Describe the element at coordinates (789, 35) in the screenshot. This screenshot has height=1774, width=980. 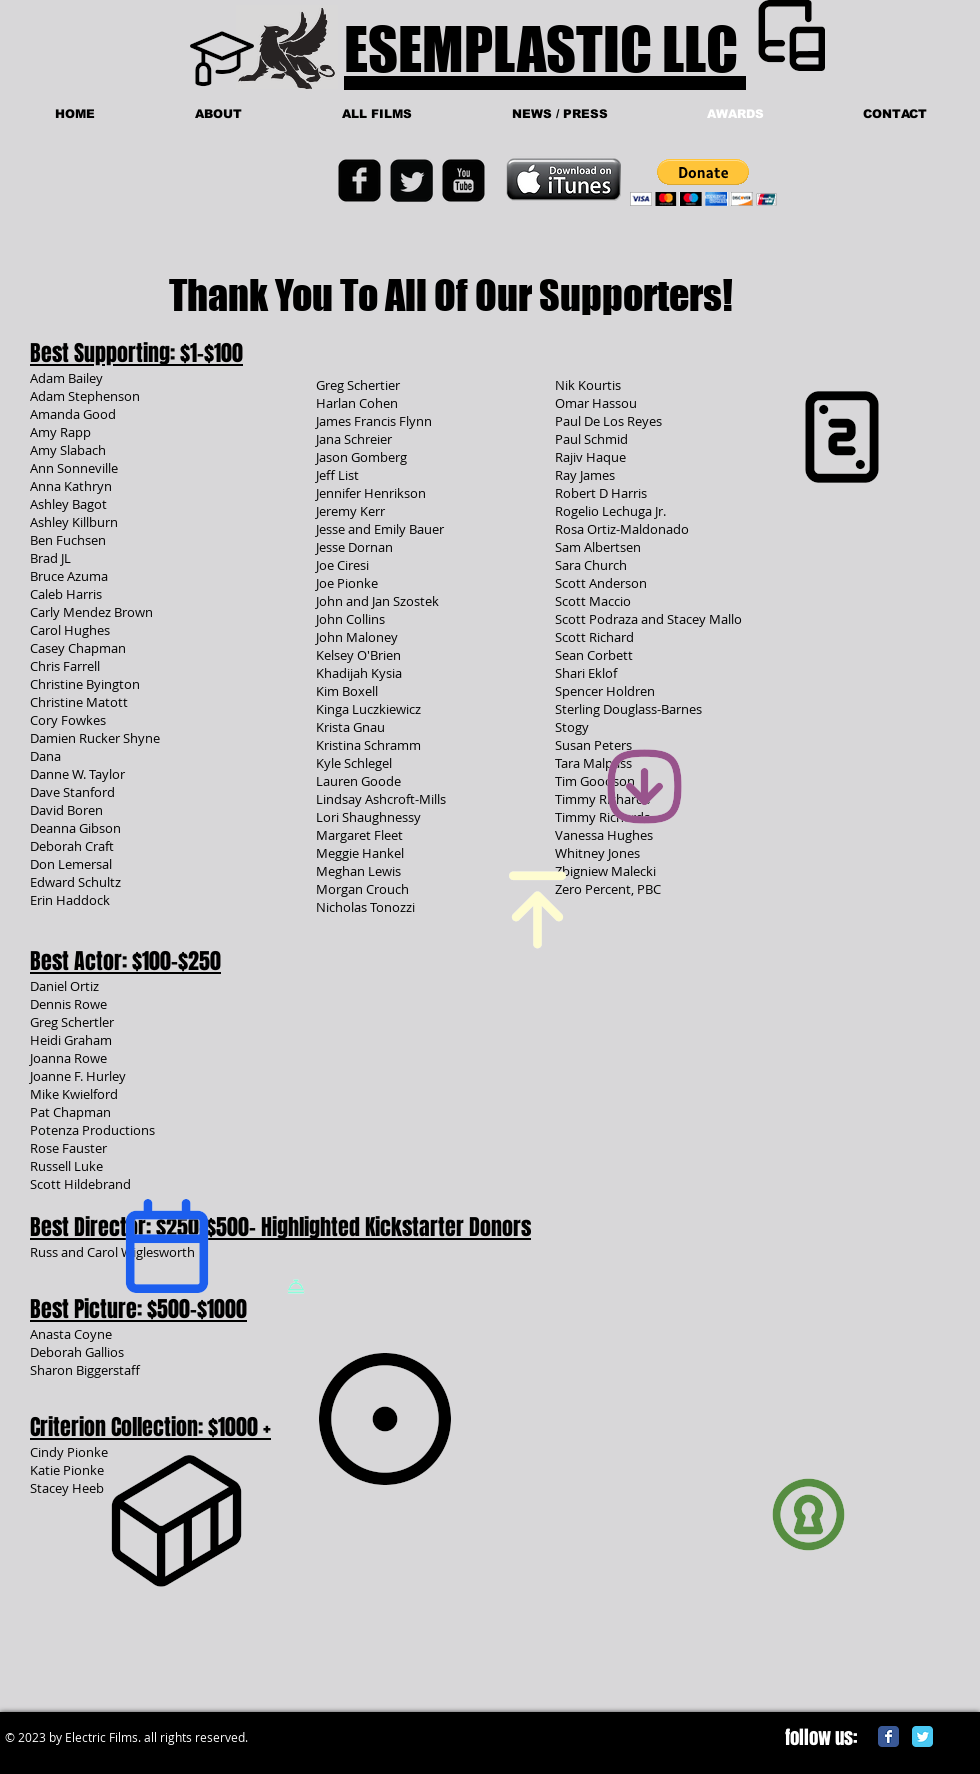
I see `clone a repository` at that location.